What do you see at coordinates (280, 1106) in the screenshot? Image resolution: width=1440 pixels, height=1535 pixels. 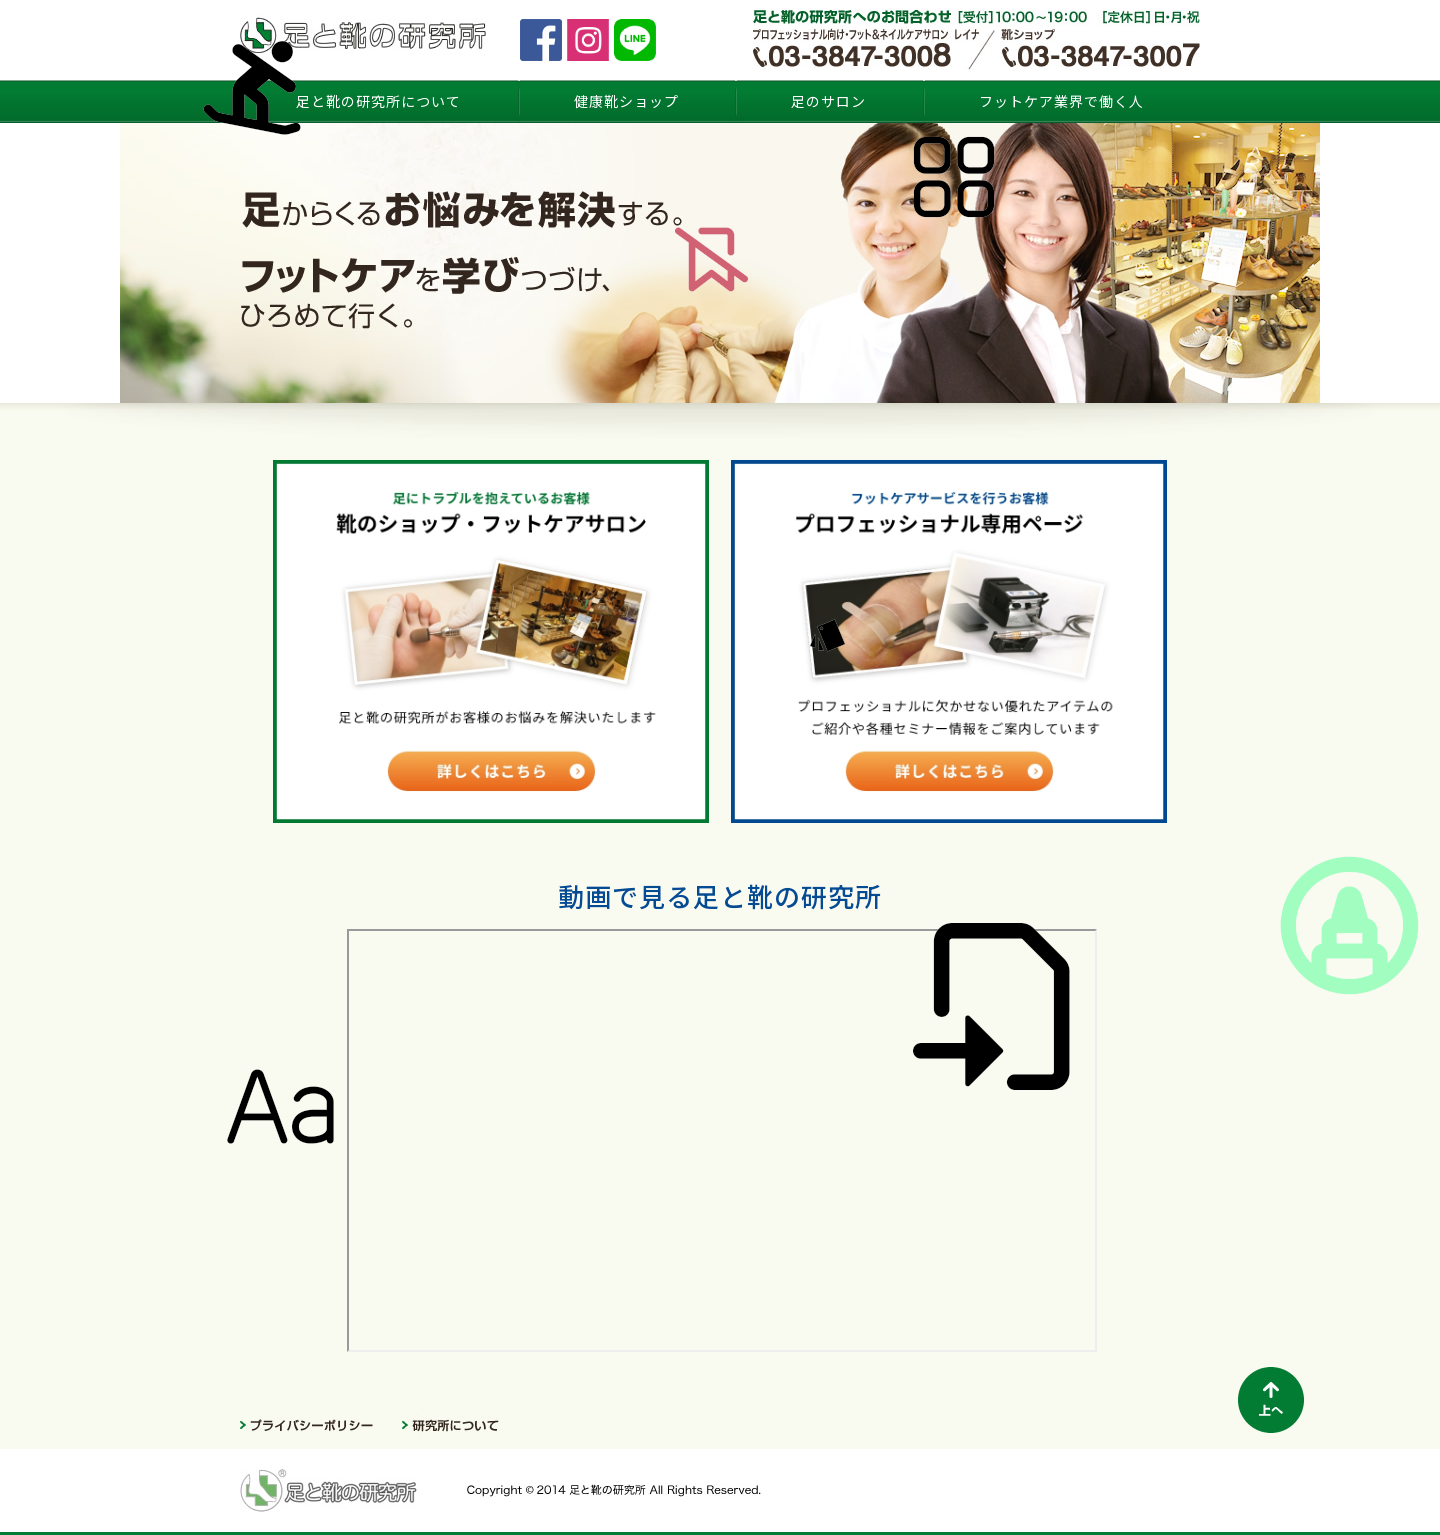 I see `adjust text formatting and font settings` at bounding box center [280, 1106].